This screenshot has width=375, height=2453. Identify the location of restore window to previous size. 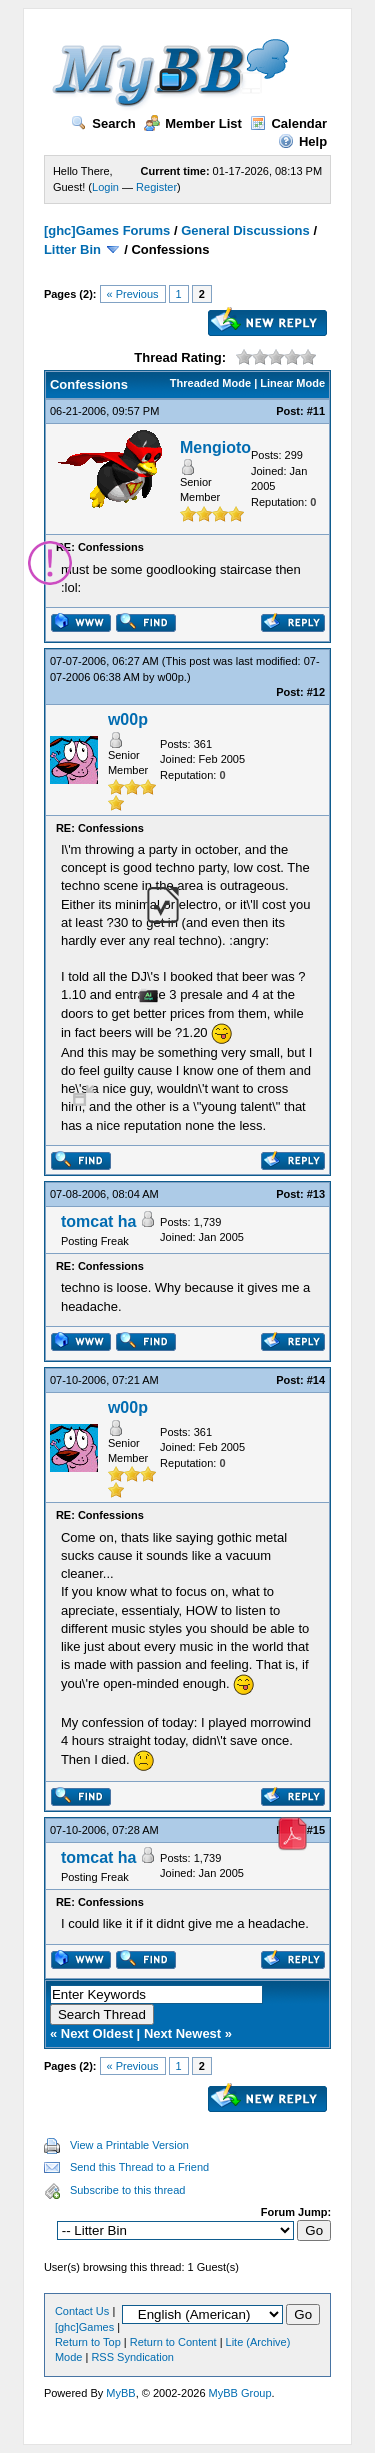
(83, 1095).